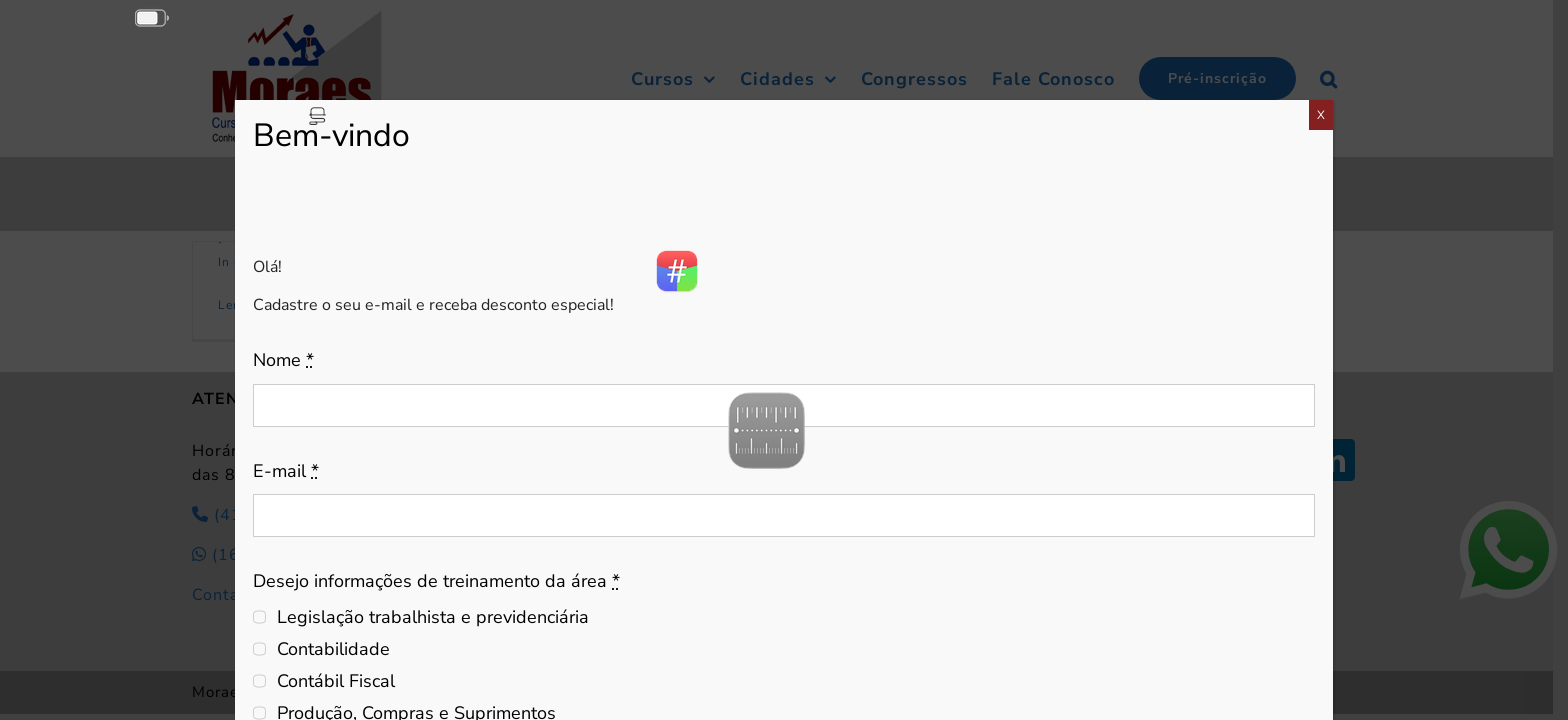 The height and width of the screenshot is (720, 1568). What do you see at coordinates (152, 18) in the screenshot?
I see `indicates battery at 70% charge` at bounding box center [152, 18].